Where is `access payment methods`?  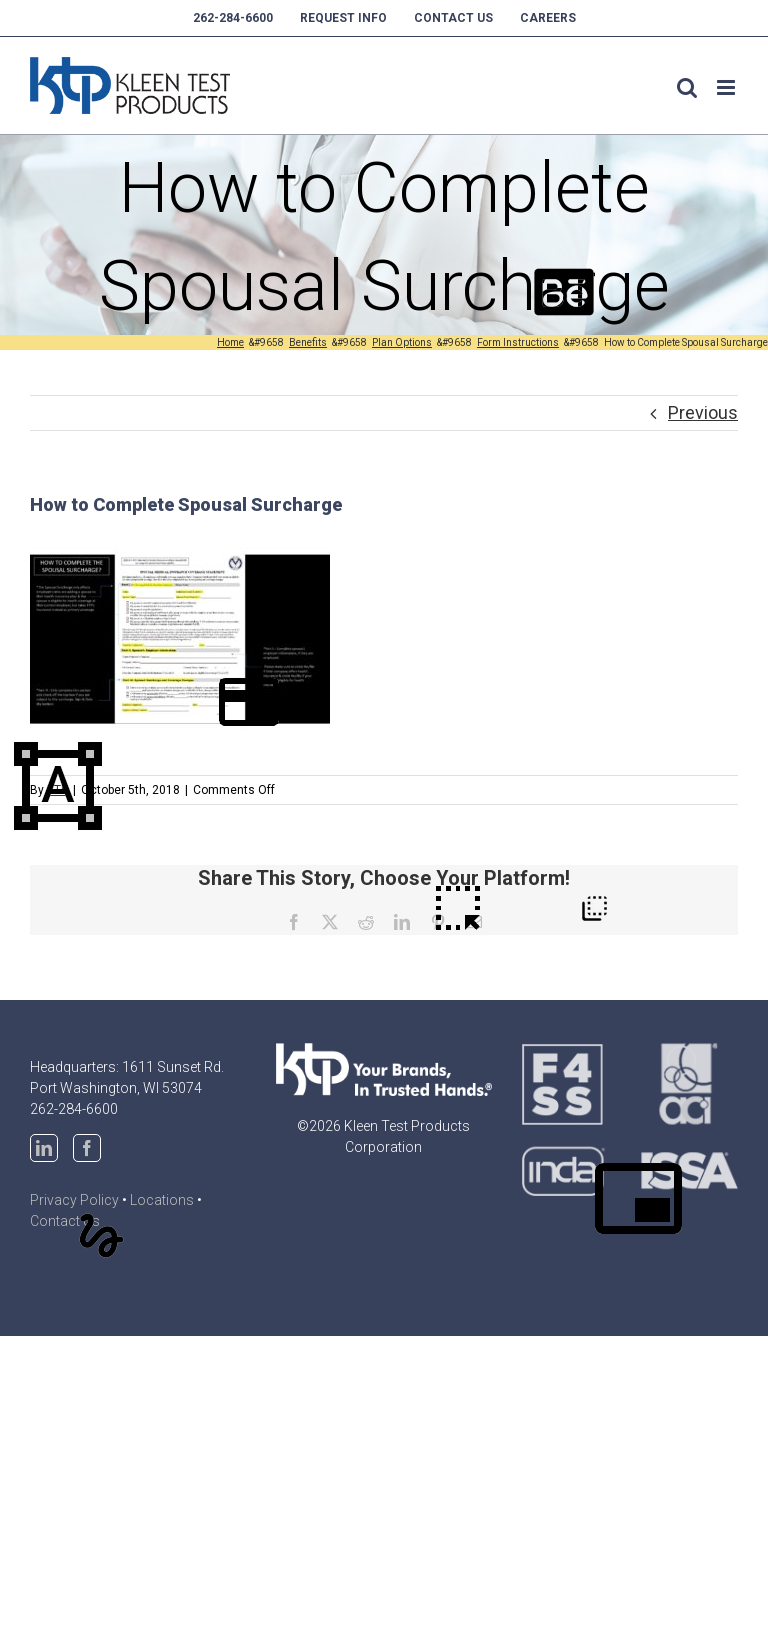 access payment methods is located at coordinates (249, 702).